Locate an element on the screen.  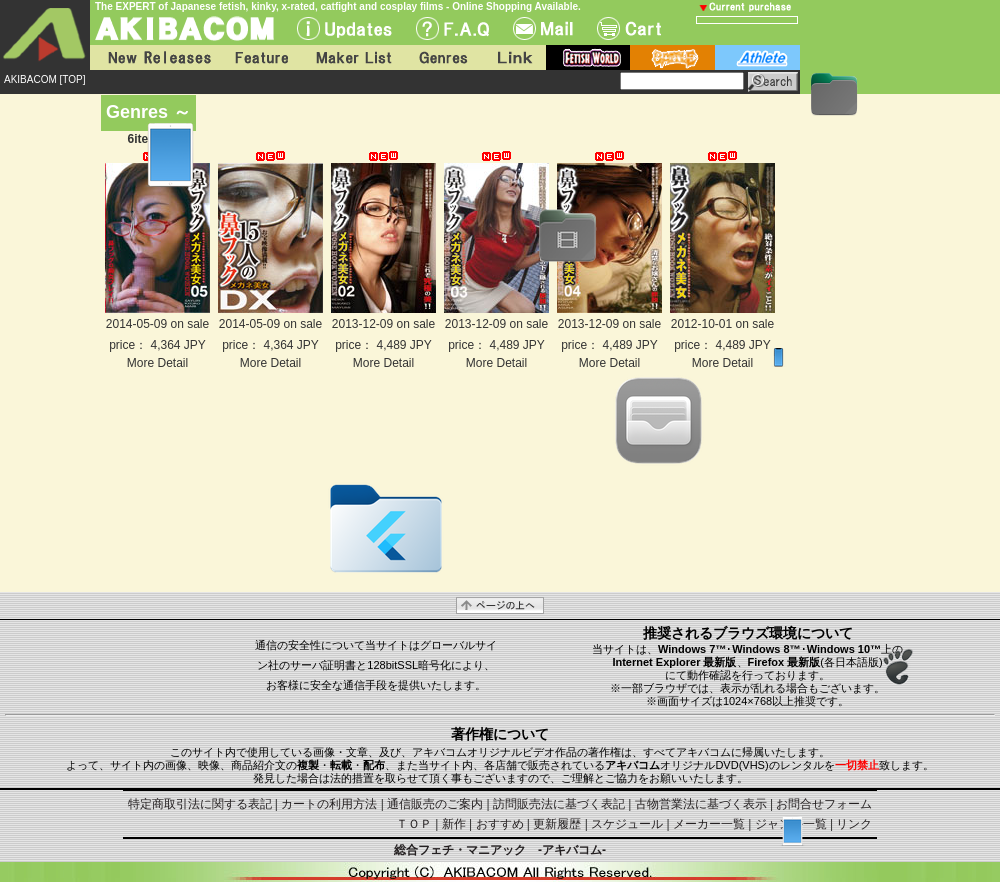
indicates a connected iPhone device is located at coordinates (778, 357).